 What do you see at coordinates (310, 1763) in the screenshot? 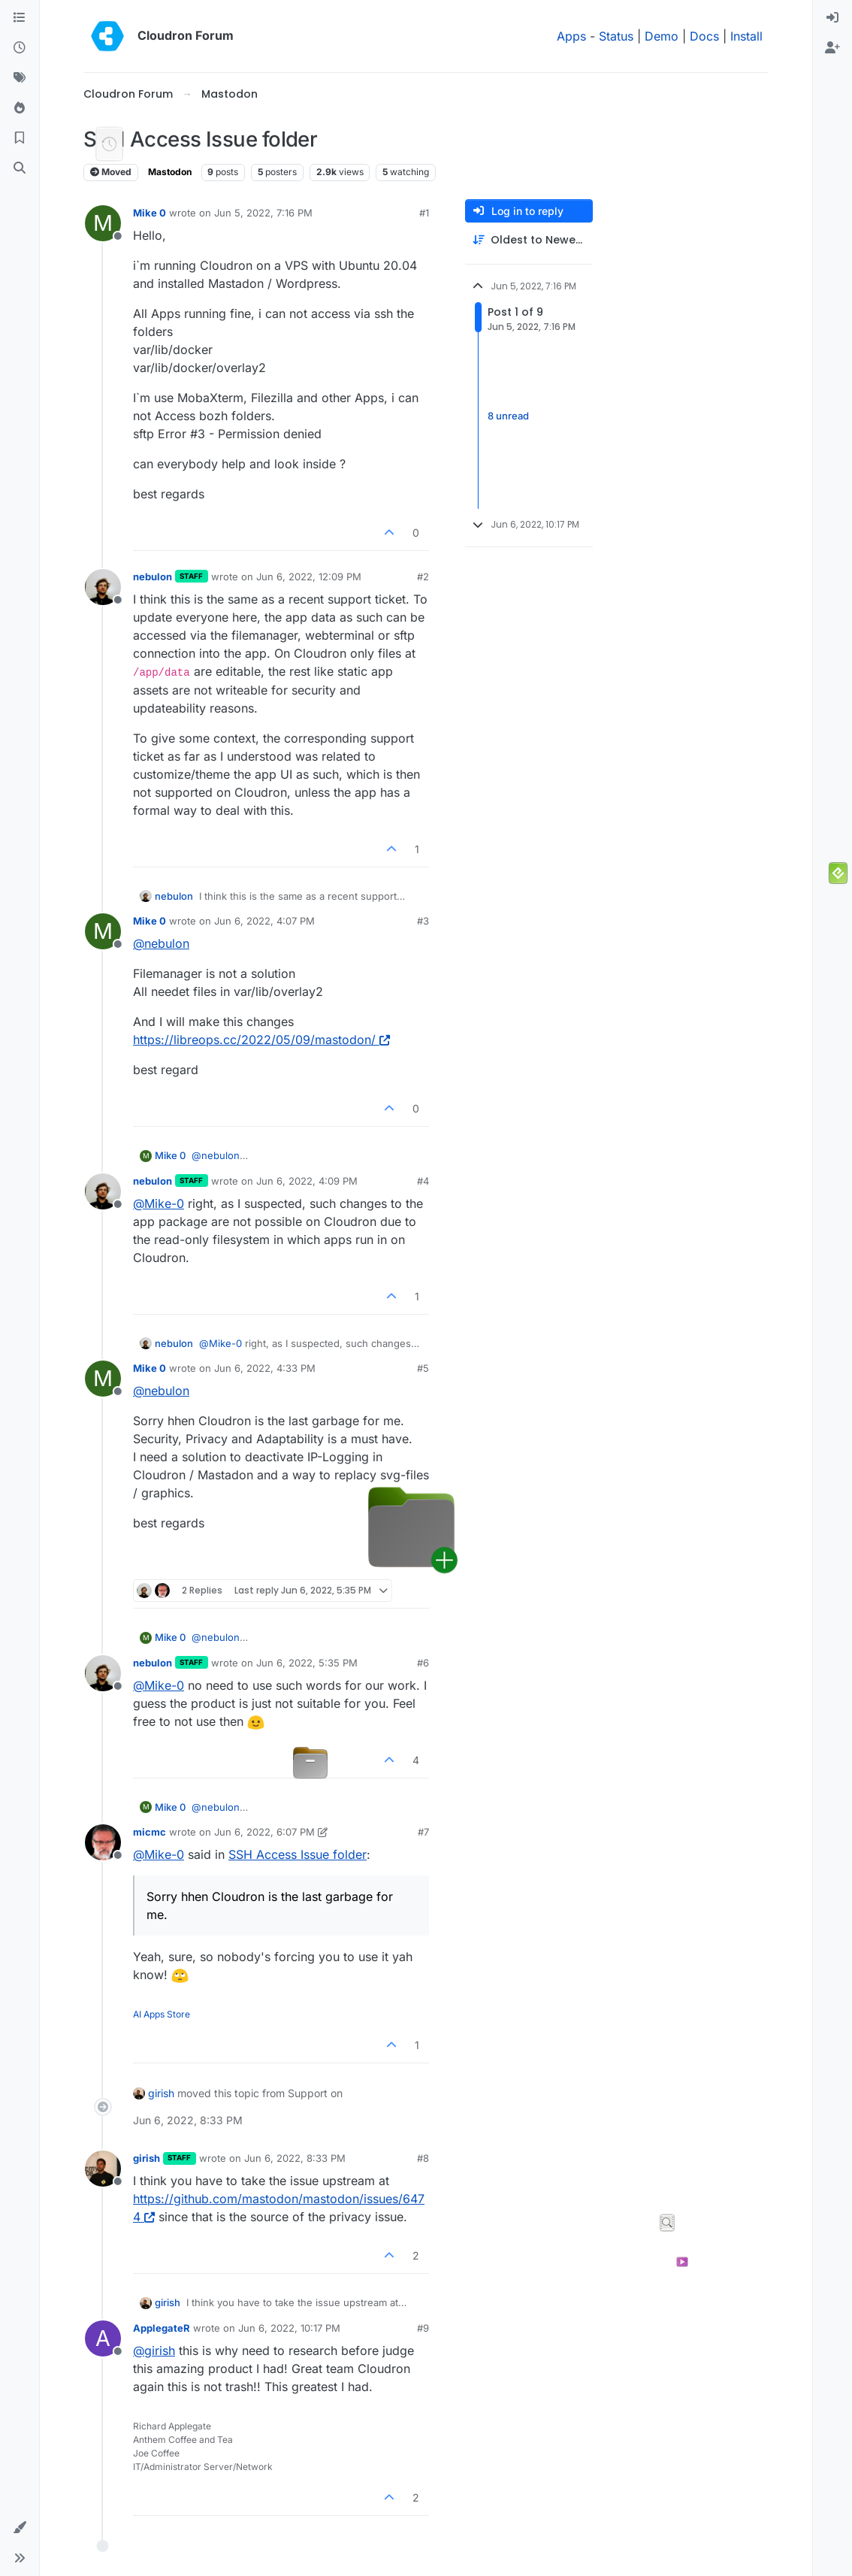
I see `open the file manager application` at bounding box center [310, 1763].